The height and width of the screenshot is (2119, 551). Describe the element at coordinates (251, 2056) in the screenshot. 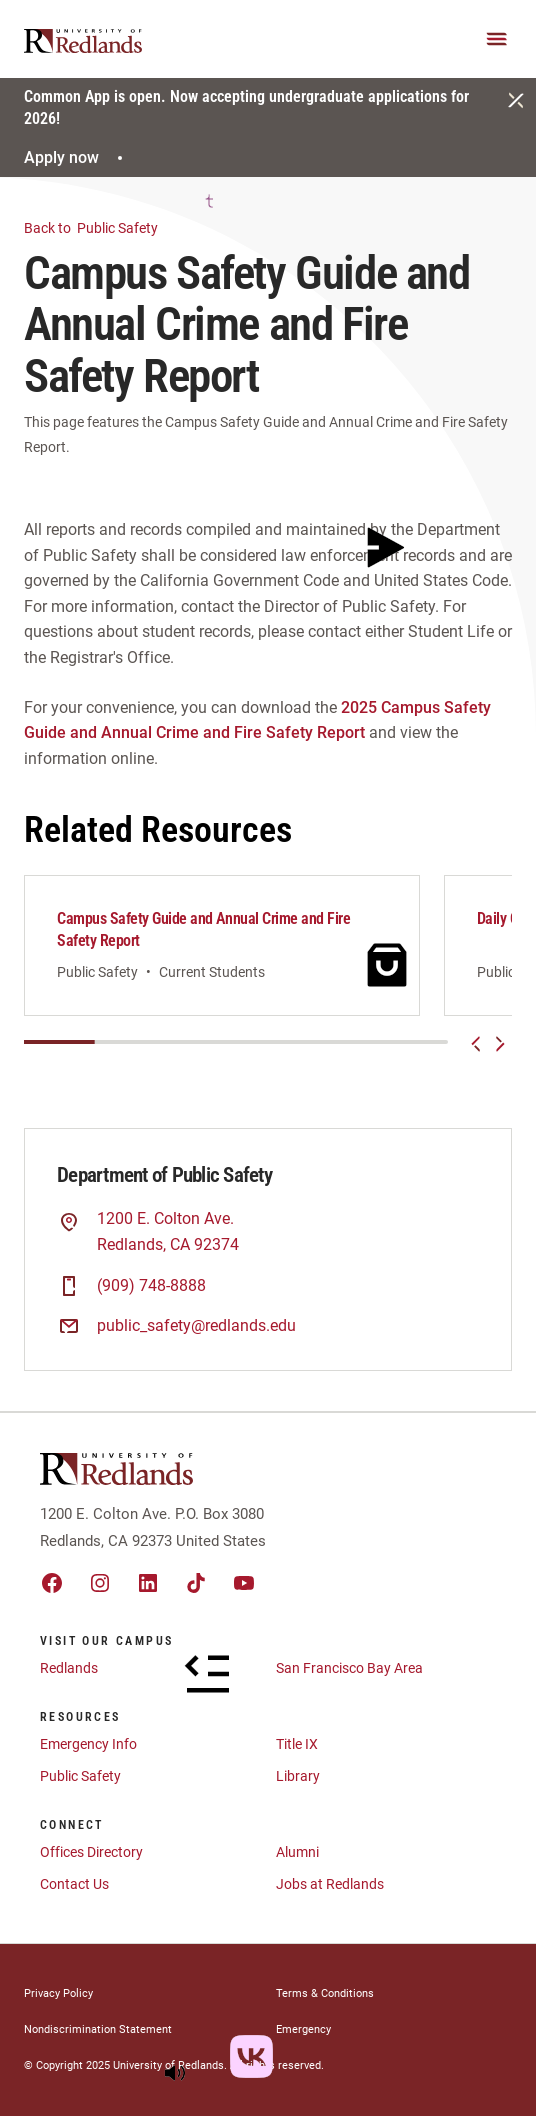

I see `open VK social network app` at that location.